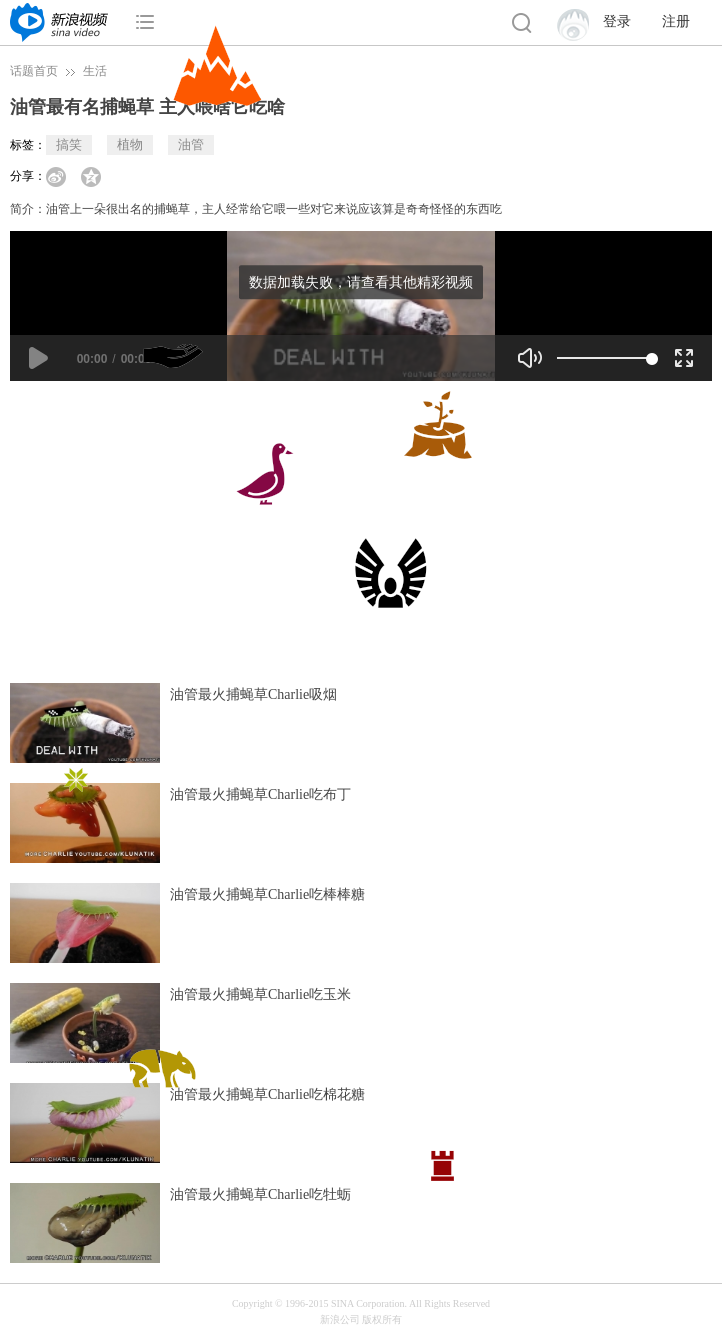 The image size is (722, 1328). Describe the element at coordinates (173, 356) in the screenshot. I see `request or receive an item` at that location.